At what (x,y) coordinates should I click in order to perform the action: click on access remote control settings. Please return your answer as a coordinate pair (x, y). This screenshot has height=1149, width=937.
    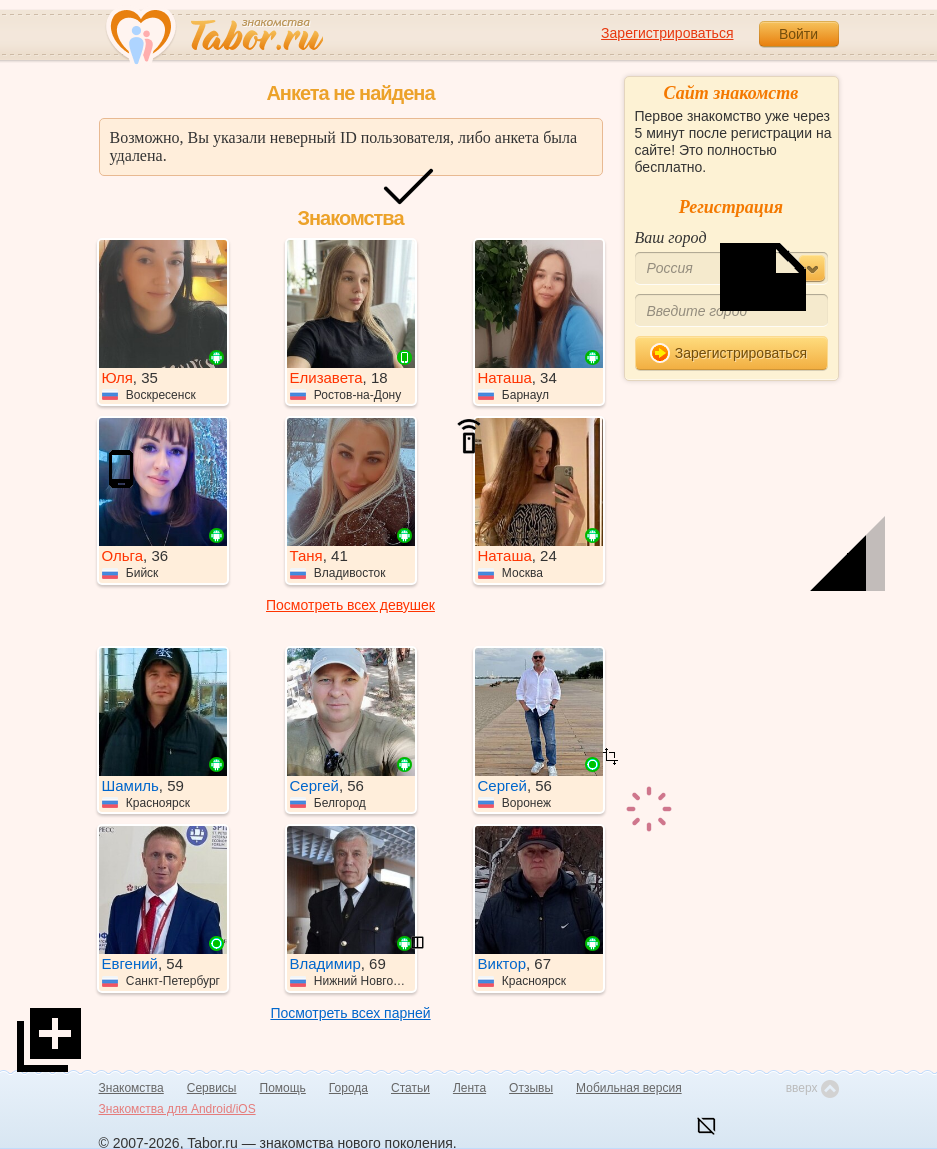
    Looking at the image, I should click on (469, 437).